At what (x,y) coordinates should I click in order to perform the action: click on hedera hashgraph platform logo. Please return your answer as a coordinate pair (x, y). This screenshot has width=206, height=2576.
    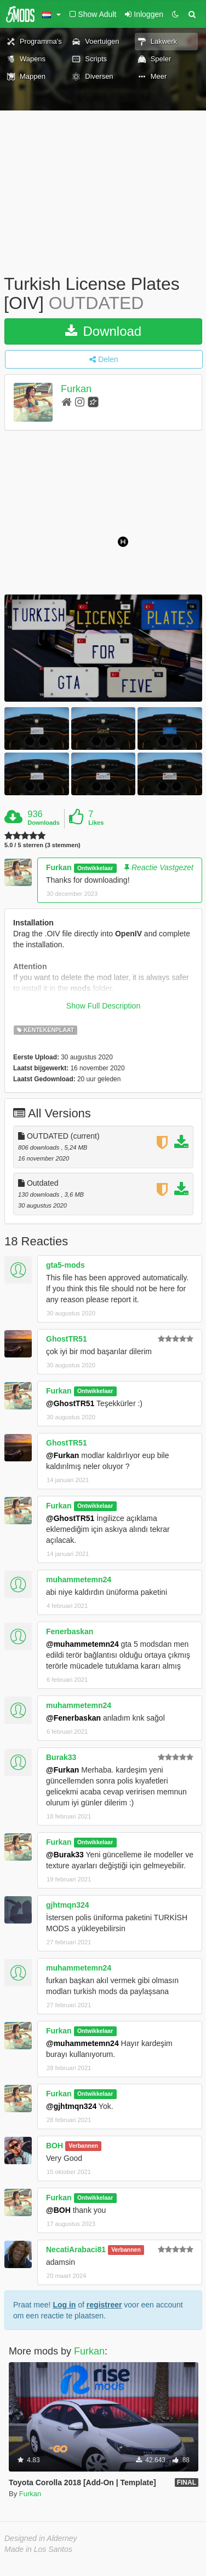
    Looking at the image, I should click on (123, 541).